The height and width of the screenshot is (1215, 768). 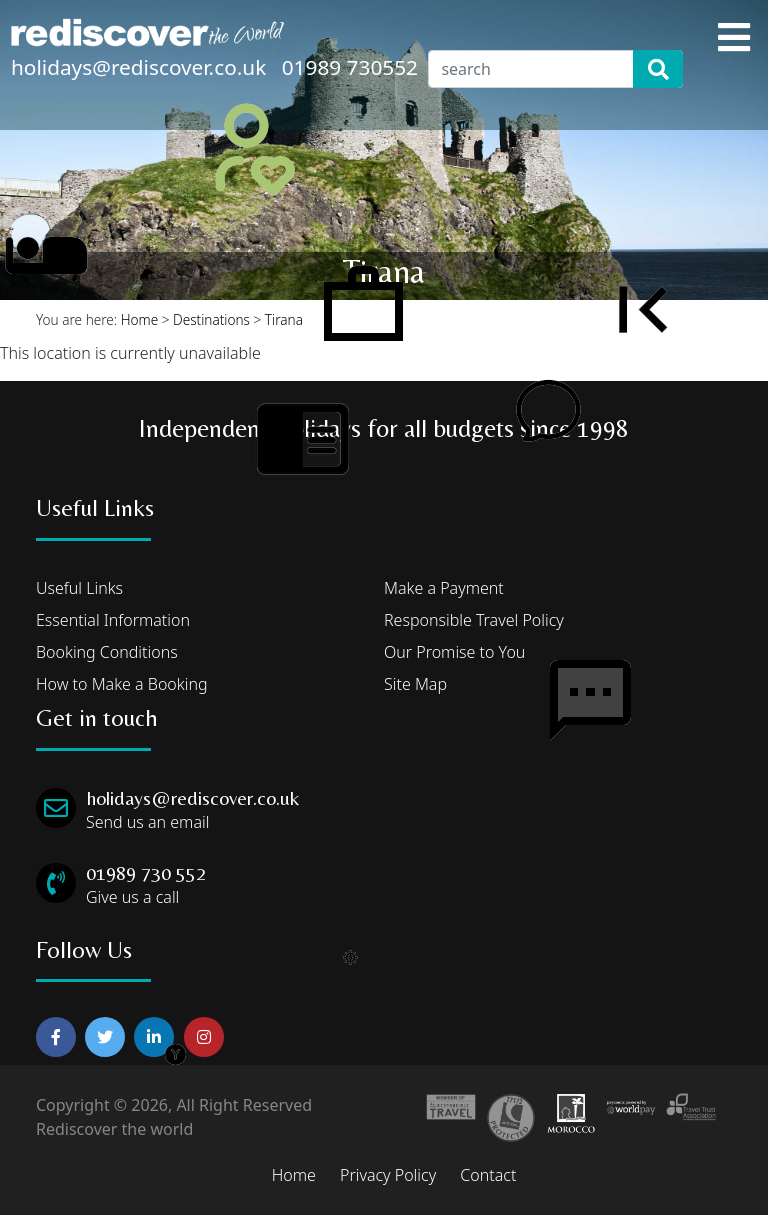 What do you see at coordinates (46, 255) in the screenshot?
I see `select a lie-flat or suite seat option` at bounding box center [46, 255].